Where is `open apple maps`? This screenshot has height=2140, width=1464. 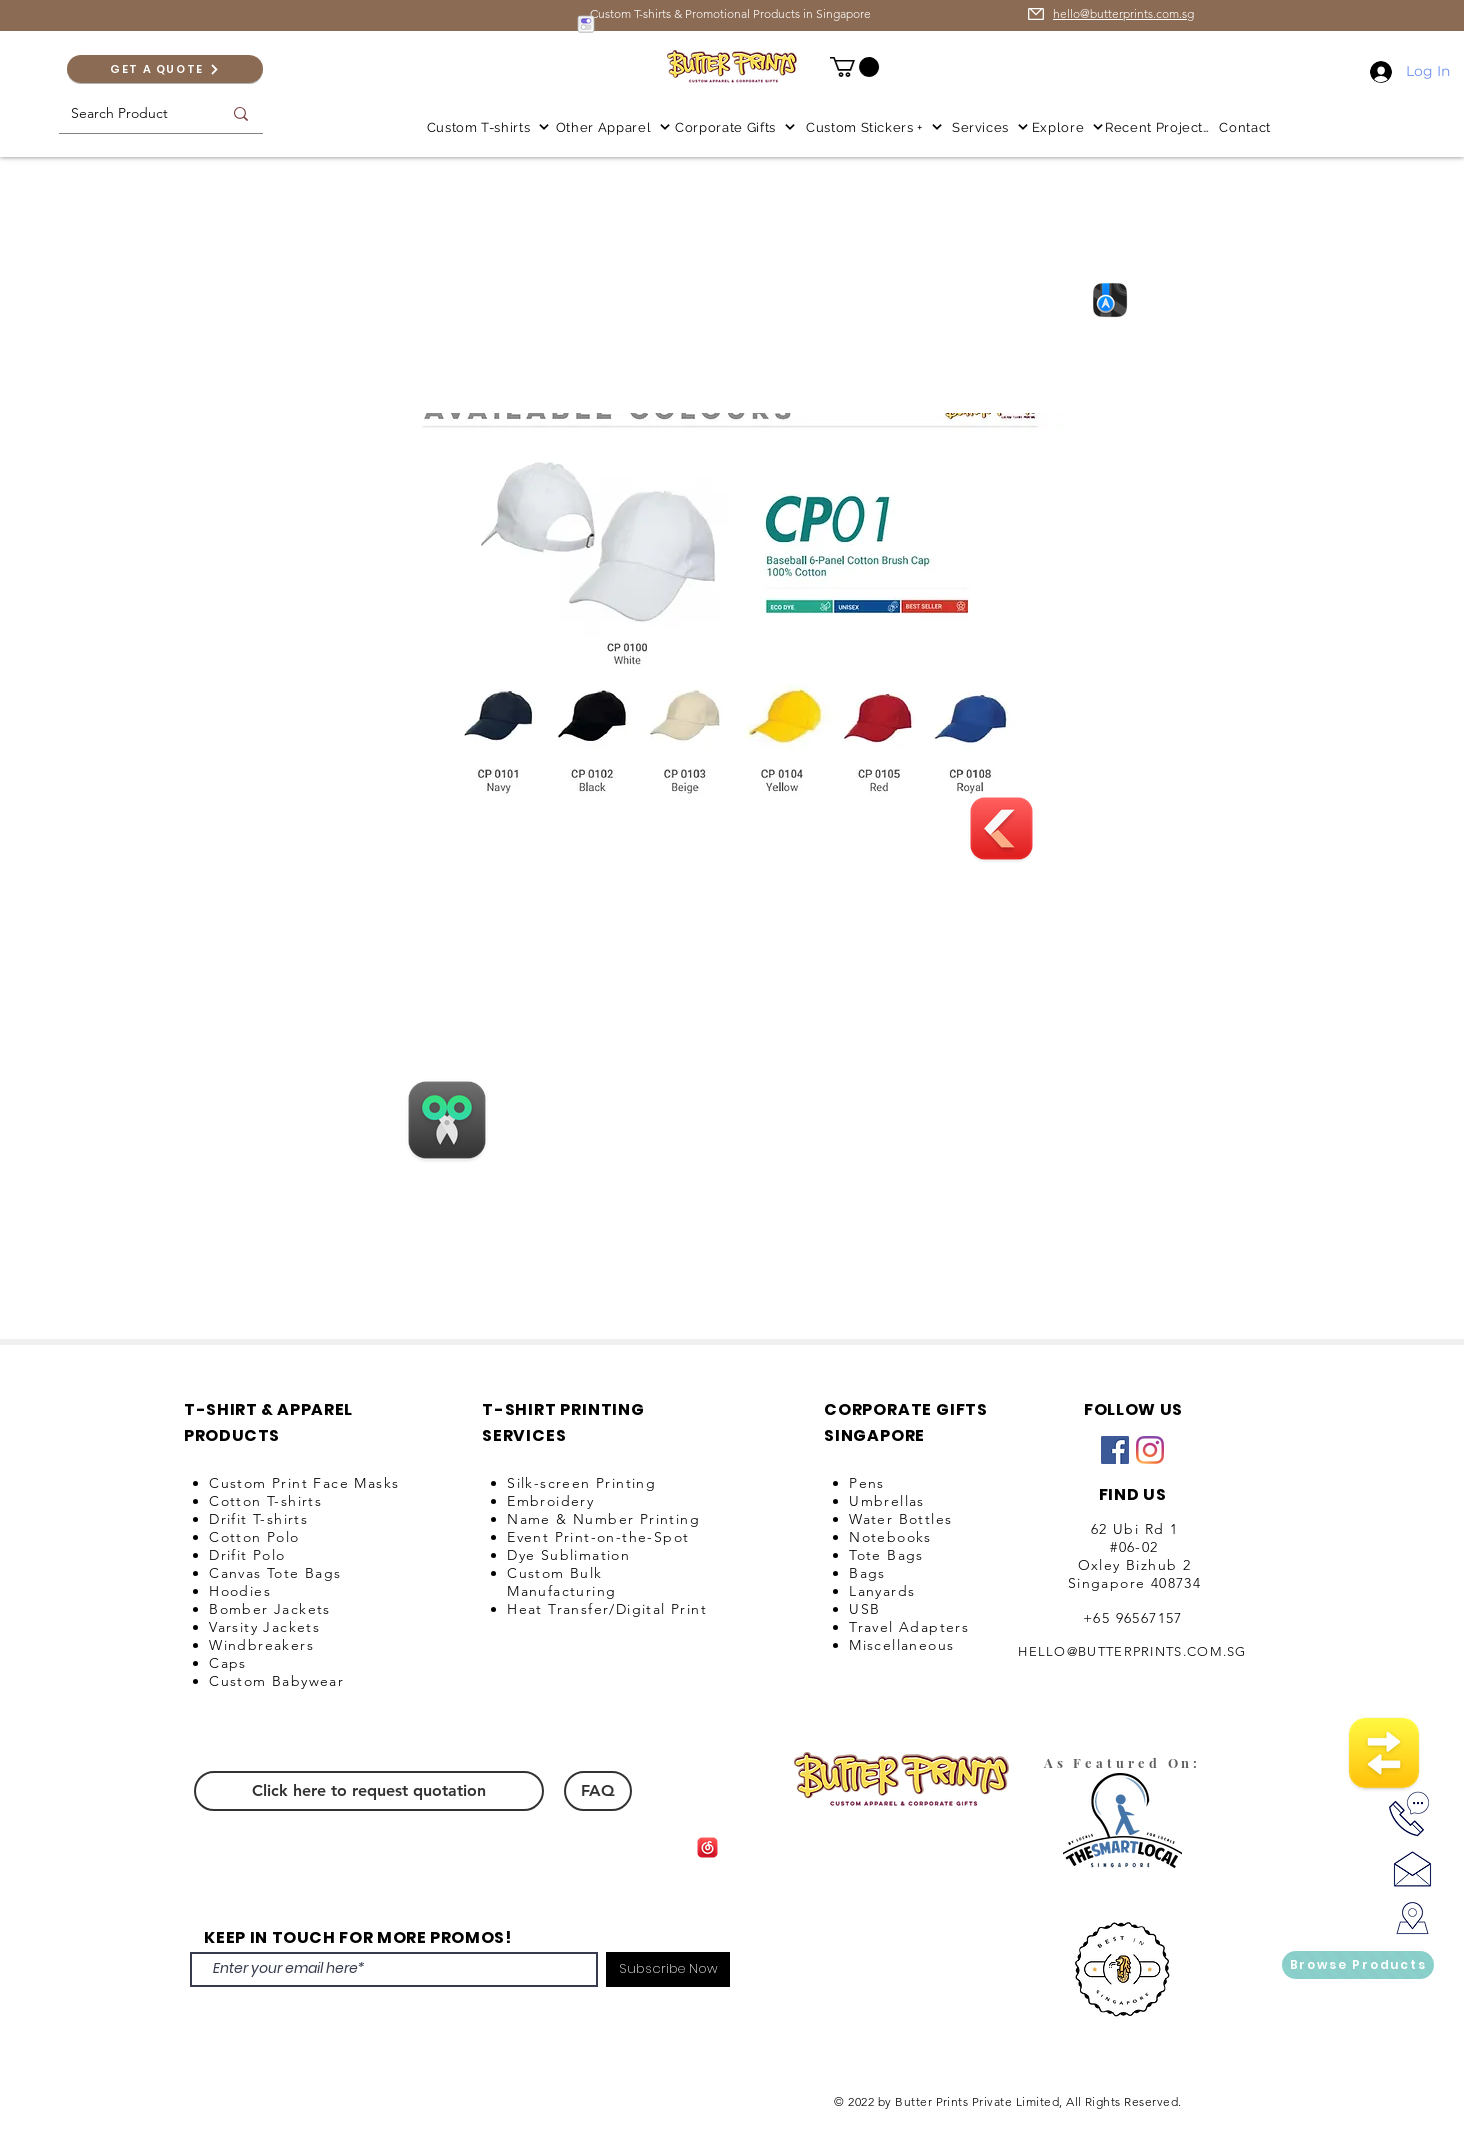 open apple maps is located at coordinates (1110, 300).